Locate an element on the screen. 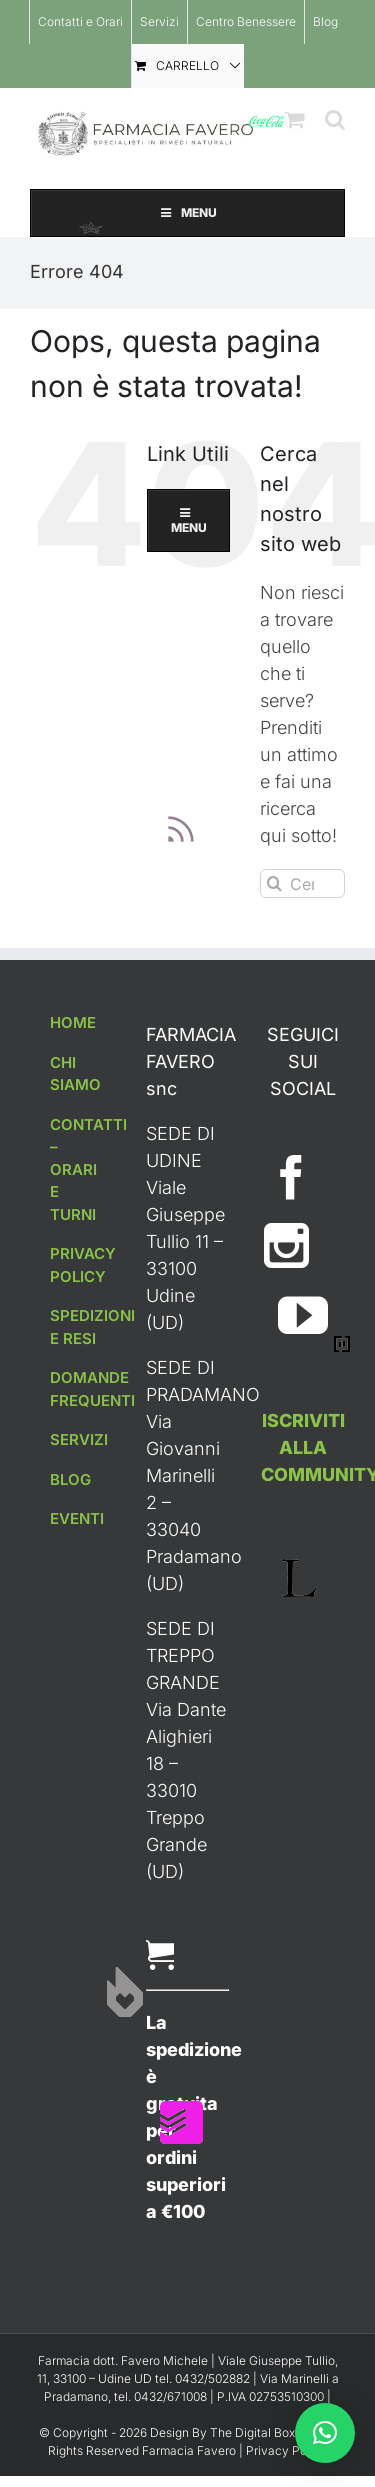  apache groovy programming language logo is located at coordinates (91, 228).